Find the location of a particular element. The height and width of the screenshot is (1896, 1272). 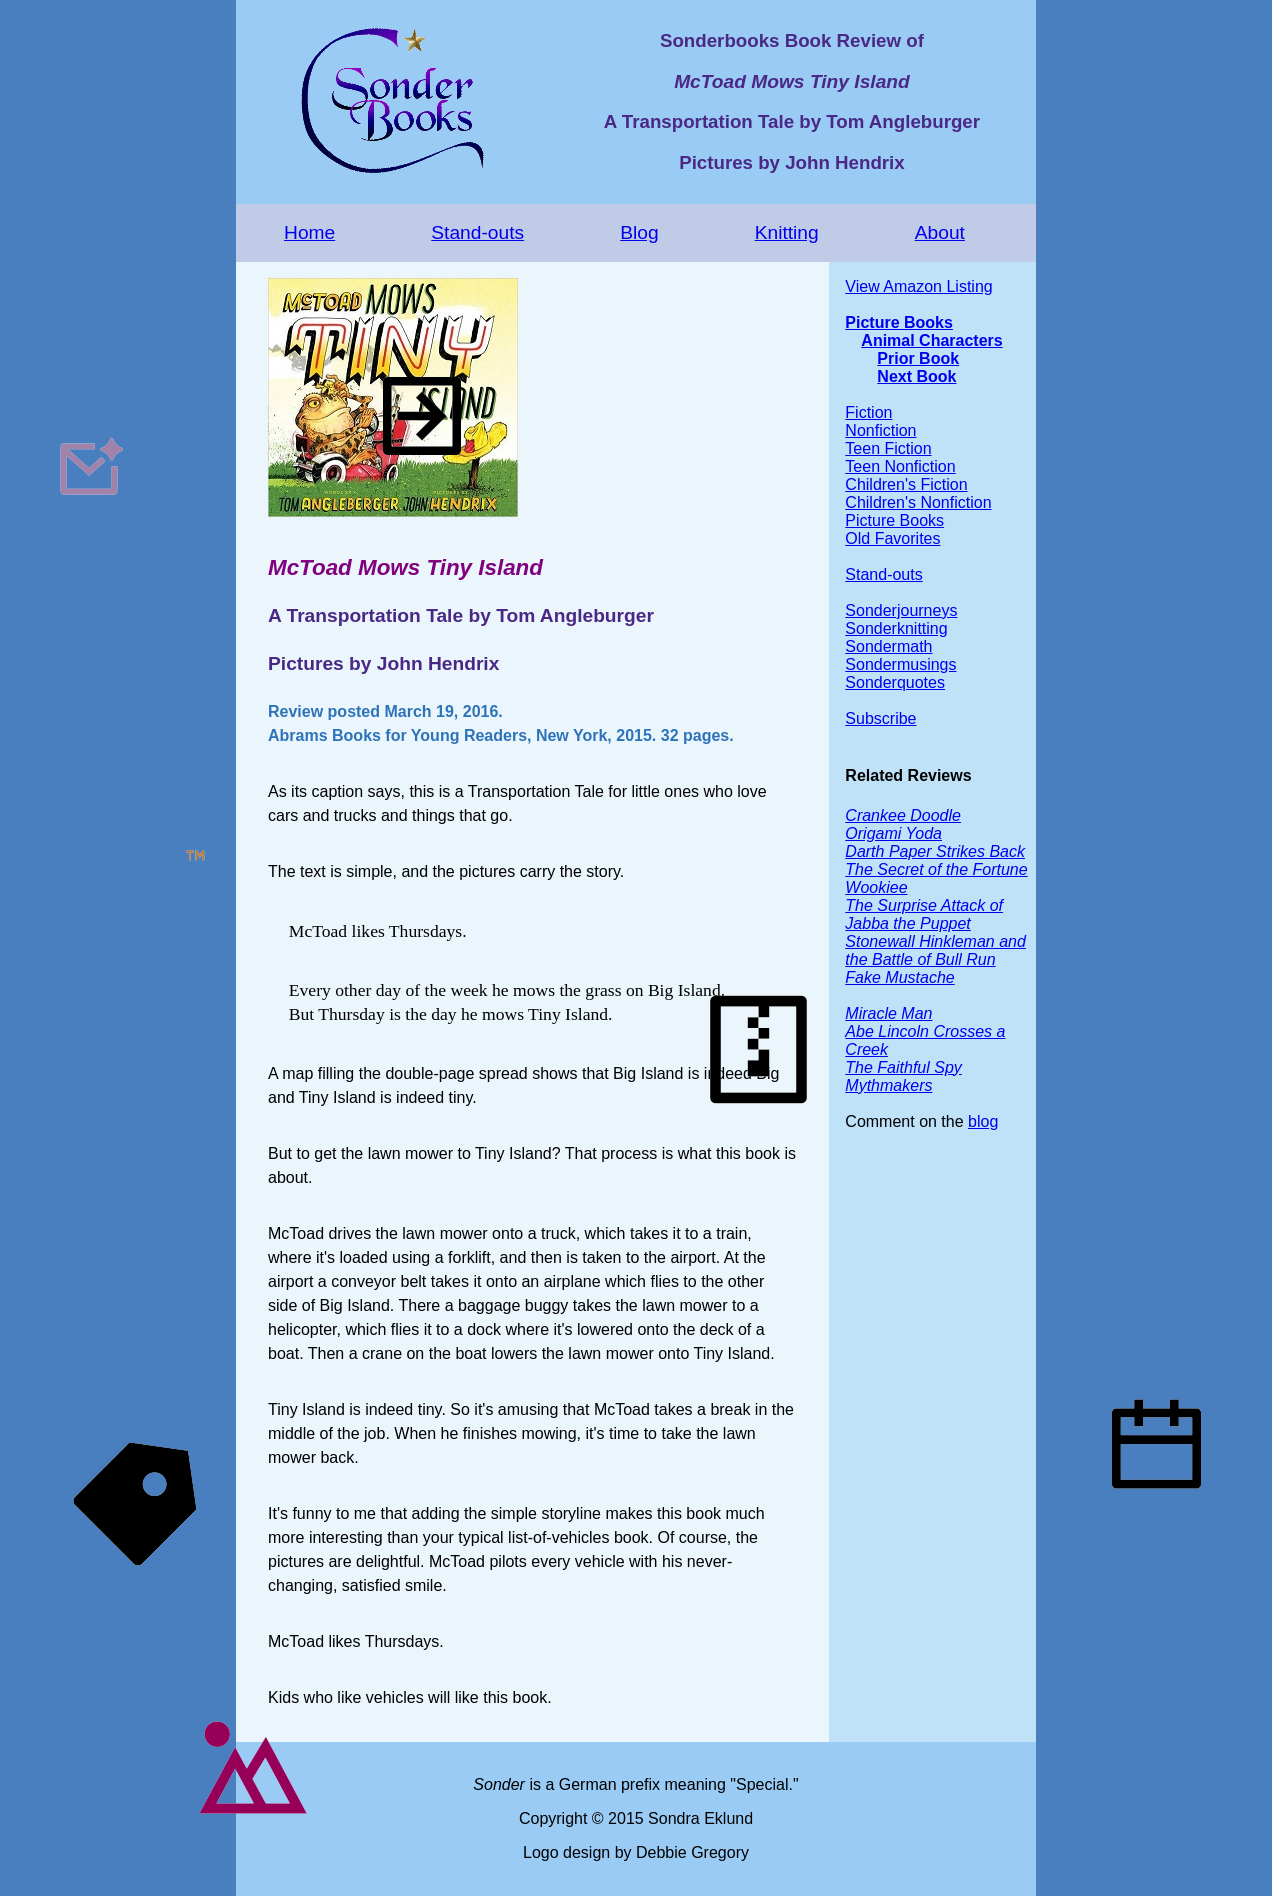

view price or discount tag is located at coordinates (136, 1501).